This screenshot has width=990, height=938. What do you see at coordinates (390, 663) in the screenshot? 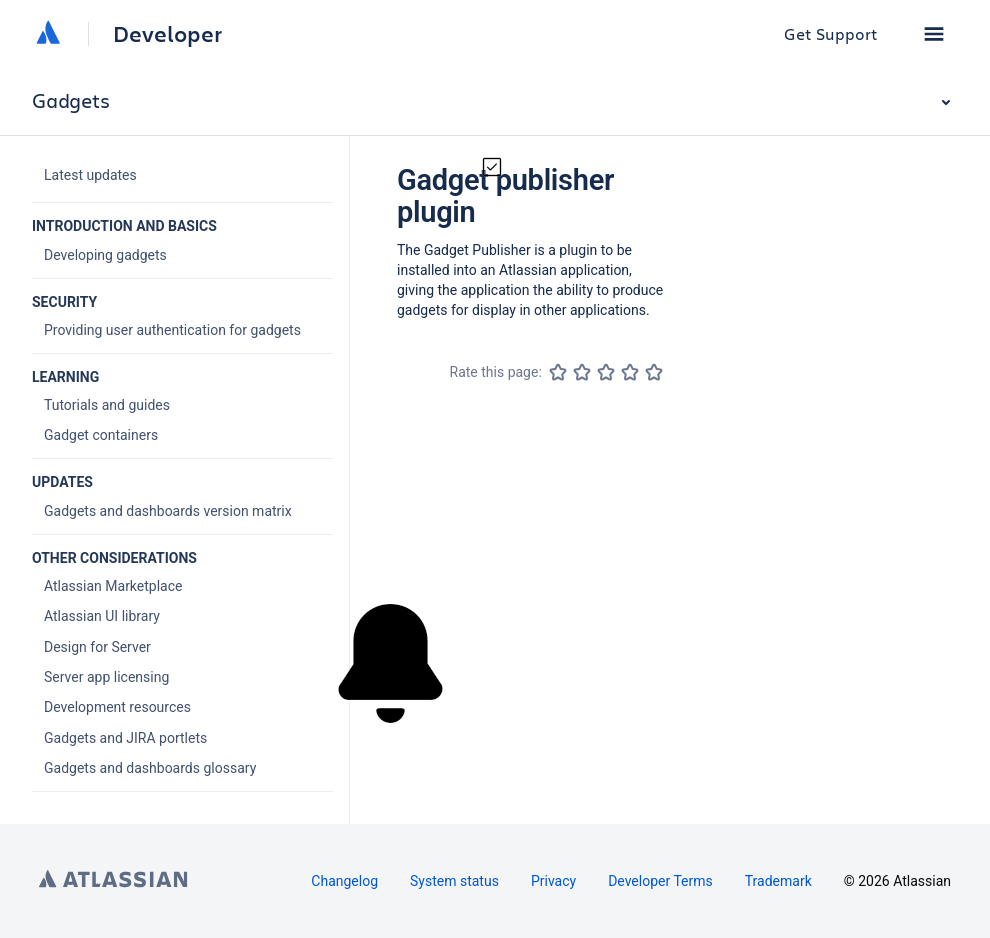
I see `view notifications` at bounding box center [390, 663].